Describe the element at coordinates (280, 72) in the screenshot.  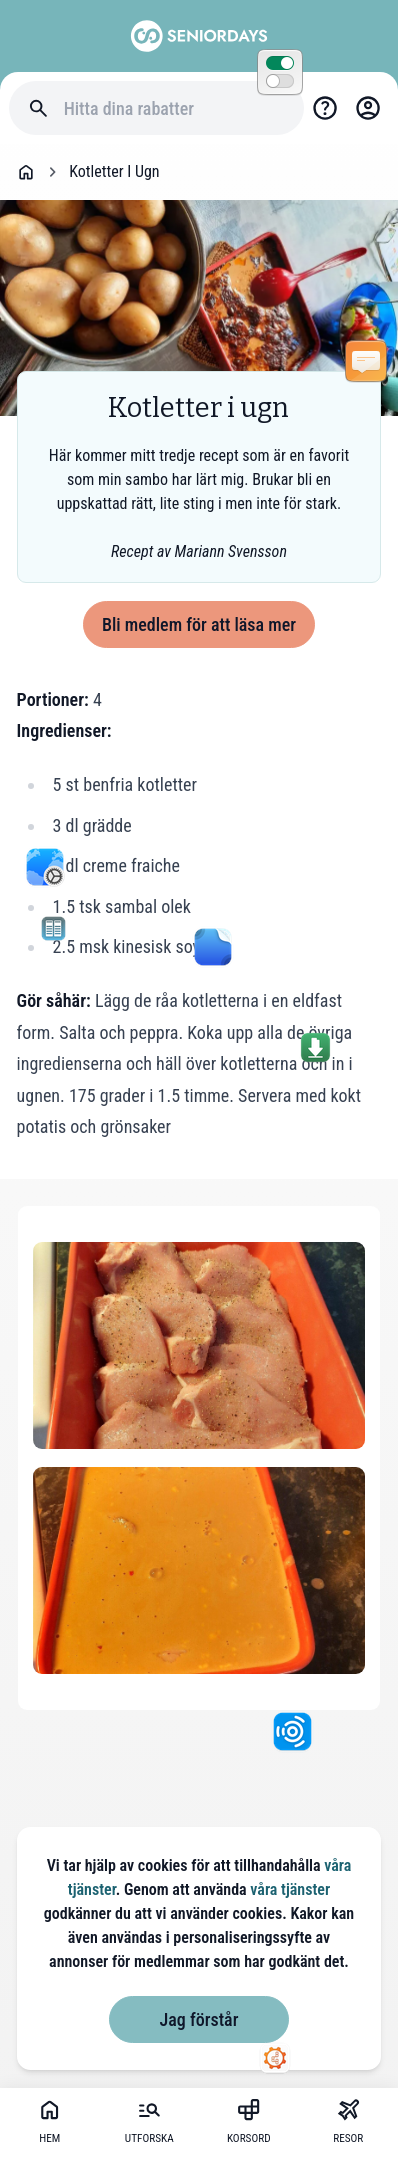
I see `open gnome tweaks to customize desktop settings` at that location.